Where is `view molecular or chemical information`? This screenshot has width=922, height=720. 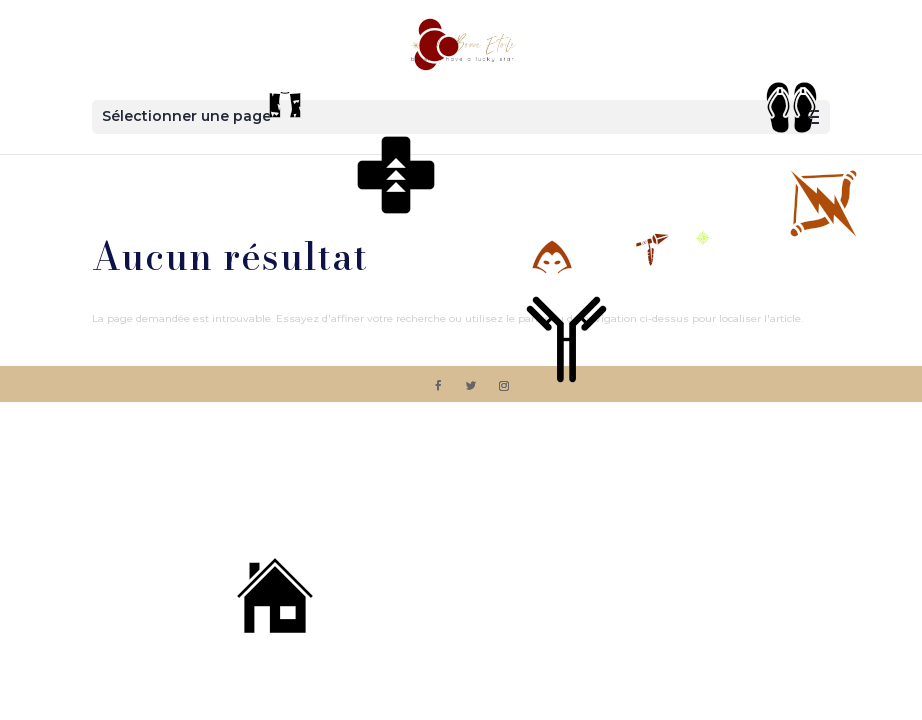 view molecular or chemical information is located at coordinates (436, 44).